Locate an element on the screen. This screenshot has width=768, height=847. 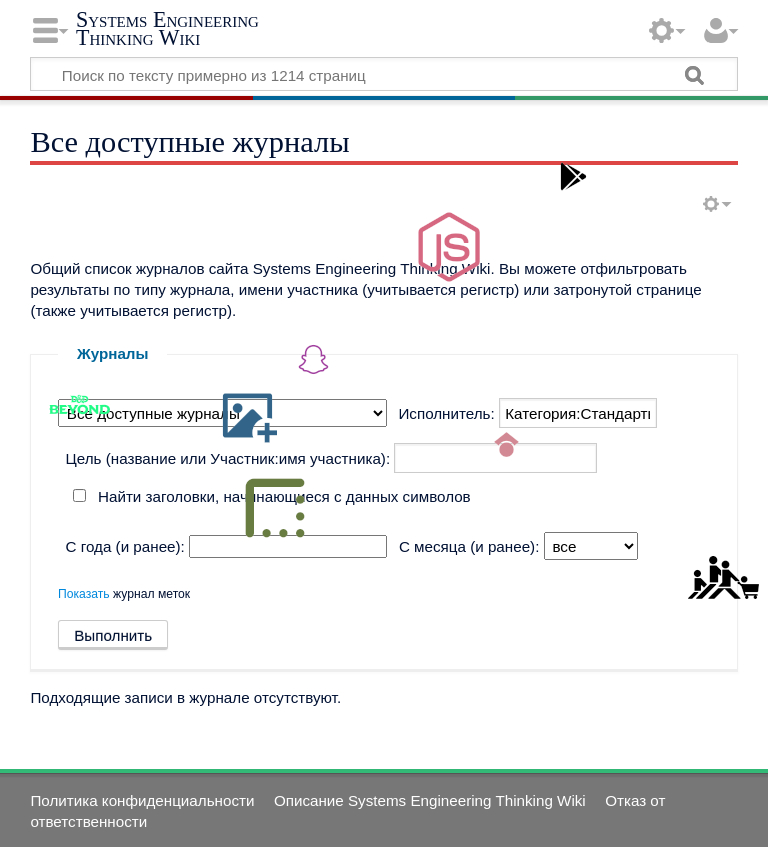
open the google play store is located at coordinates (573, 176).